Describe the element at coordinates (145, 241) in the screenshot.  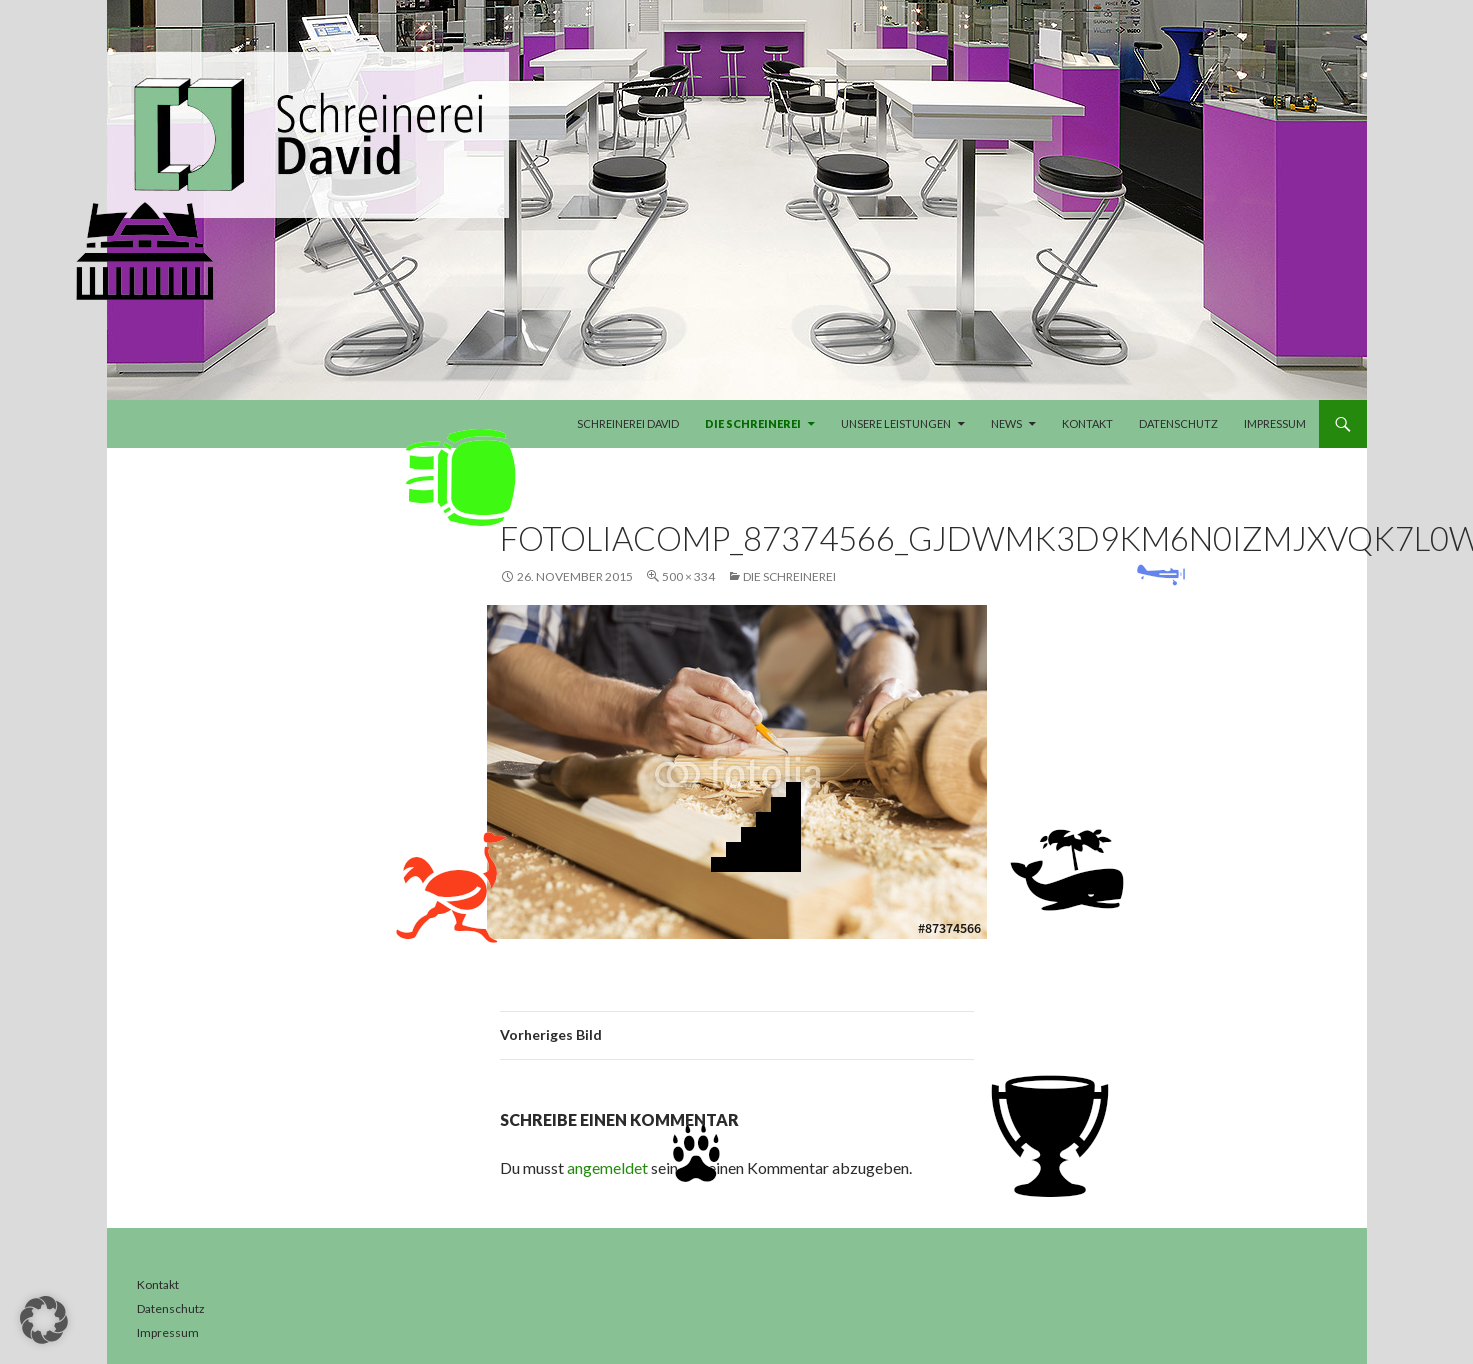
I see `view viking longhouse building` at that location.